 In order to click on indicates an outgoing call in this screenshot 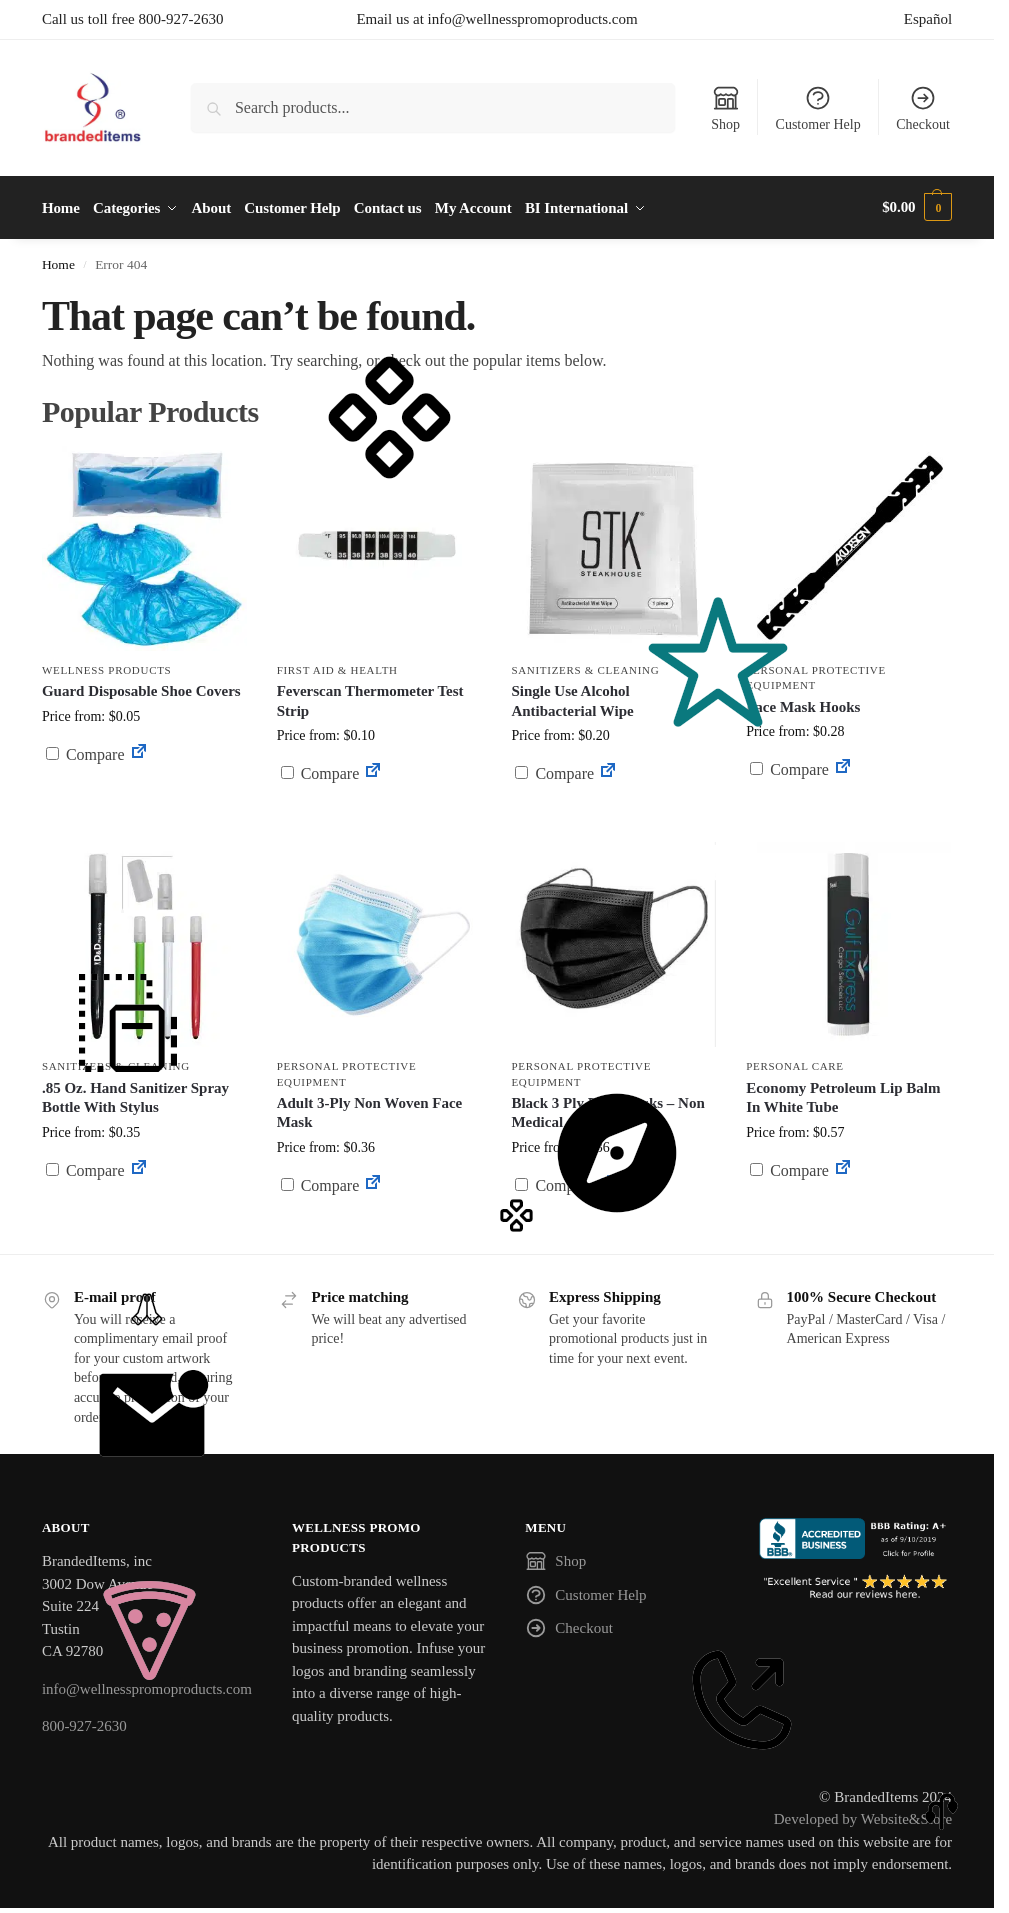, I will do `click(744, 1698)`.